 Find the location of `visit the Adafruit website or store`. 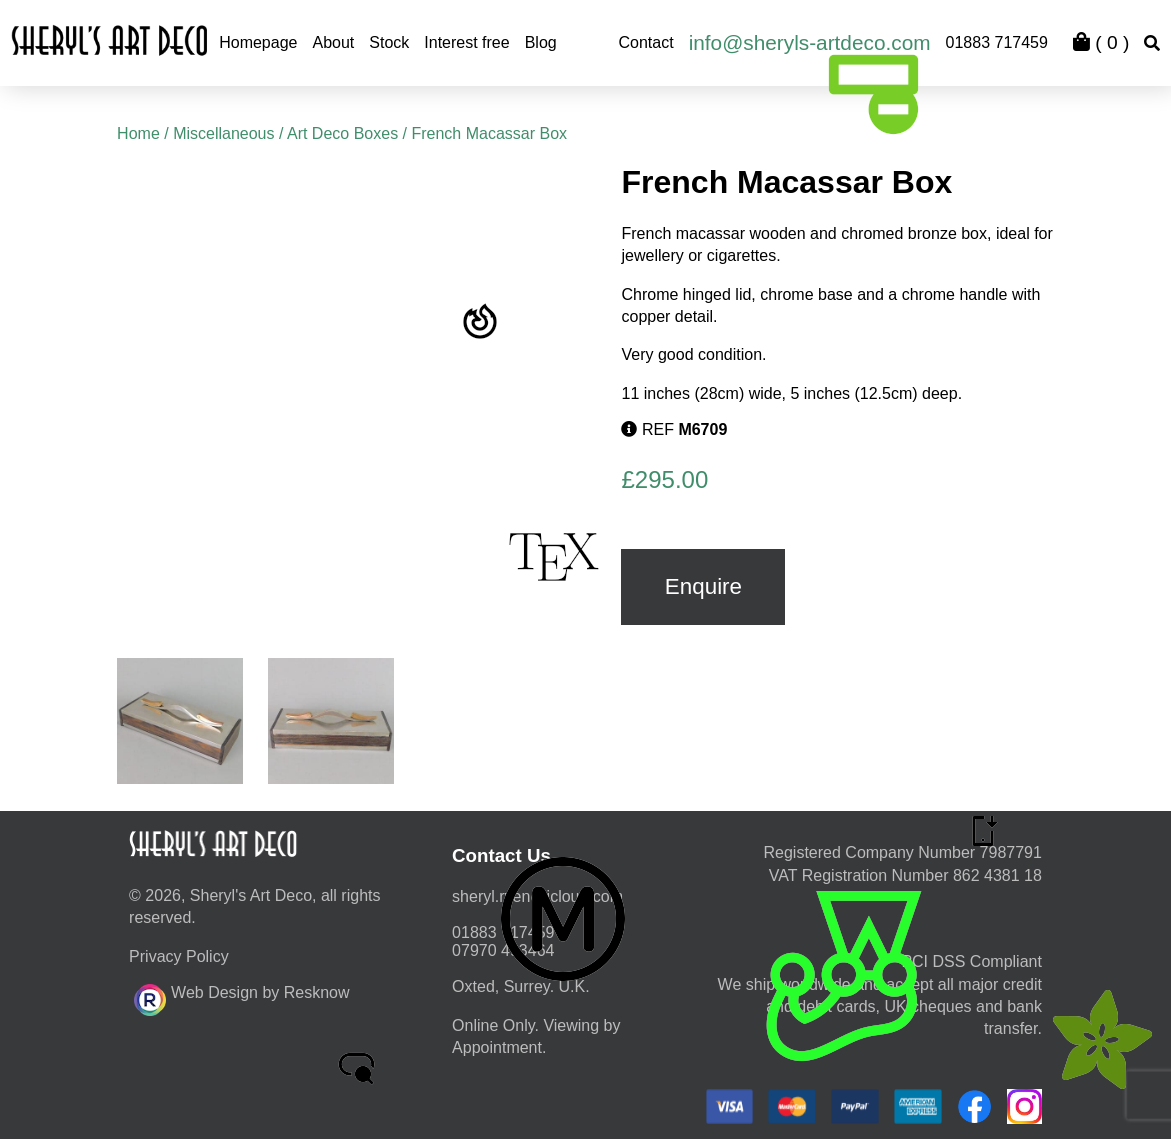

visit the Adafruit website or store is located at coordinates (1102, 1039).